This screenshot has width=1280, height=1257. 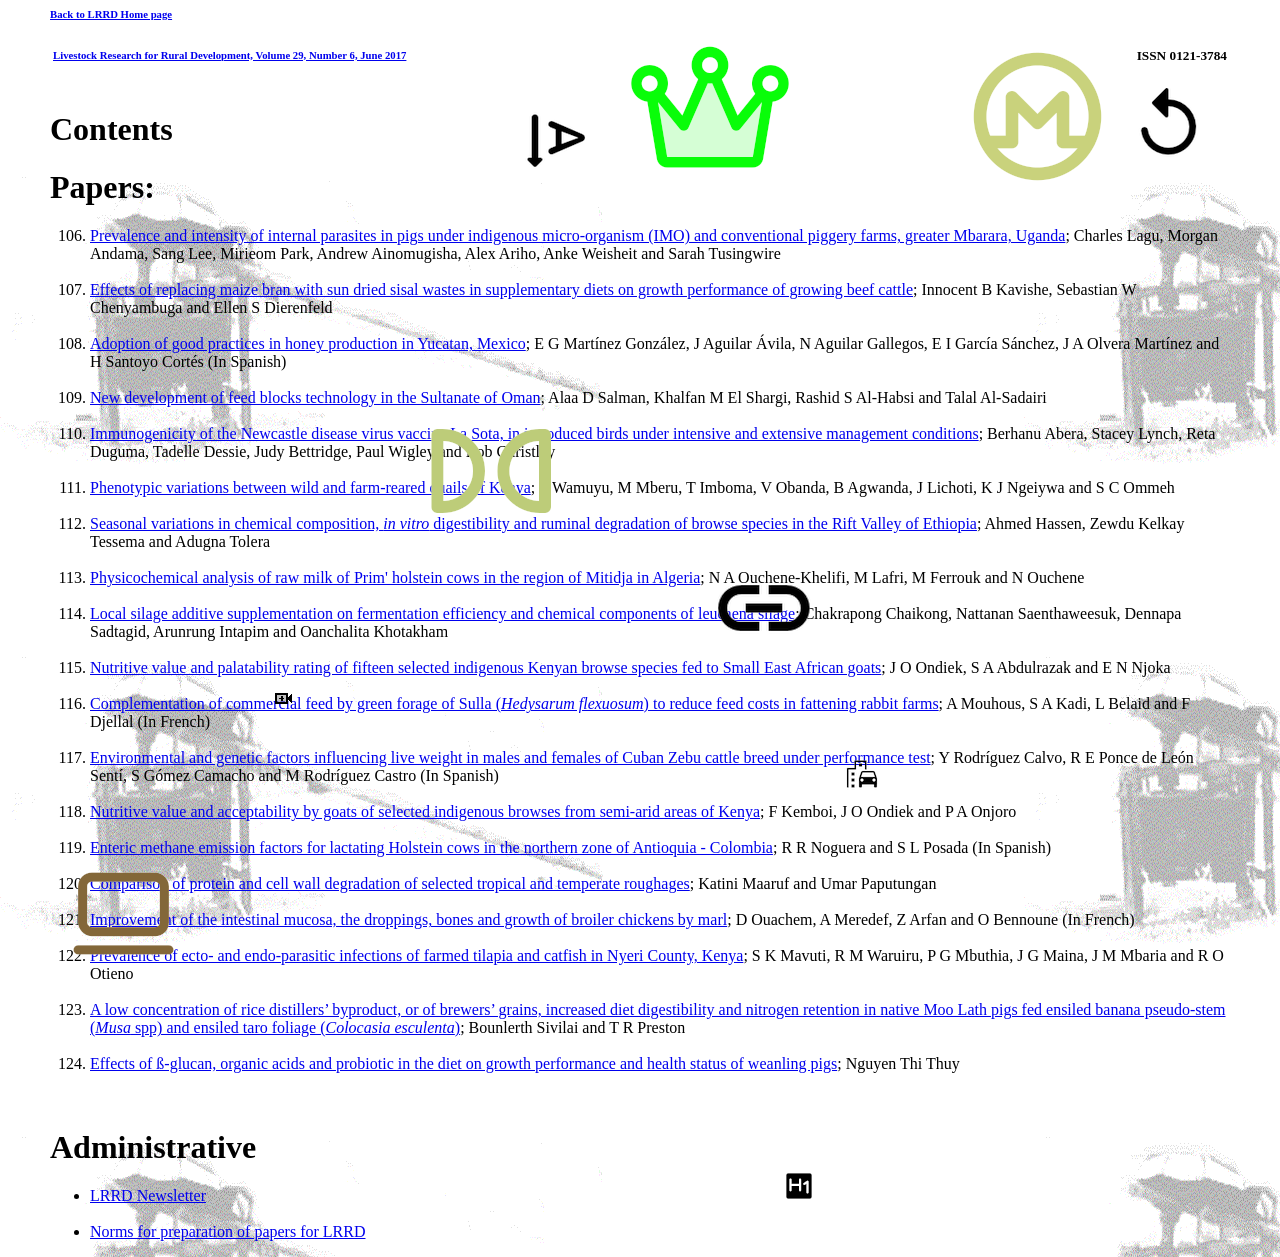 I want to click on view monero cryptocurrency balance, so click(x=1037, y=116).